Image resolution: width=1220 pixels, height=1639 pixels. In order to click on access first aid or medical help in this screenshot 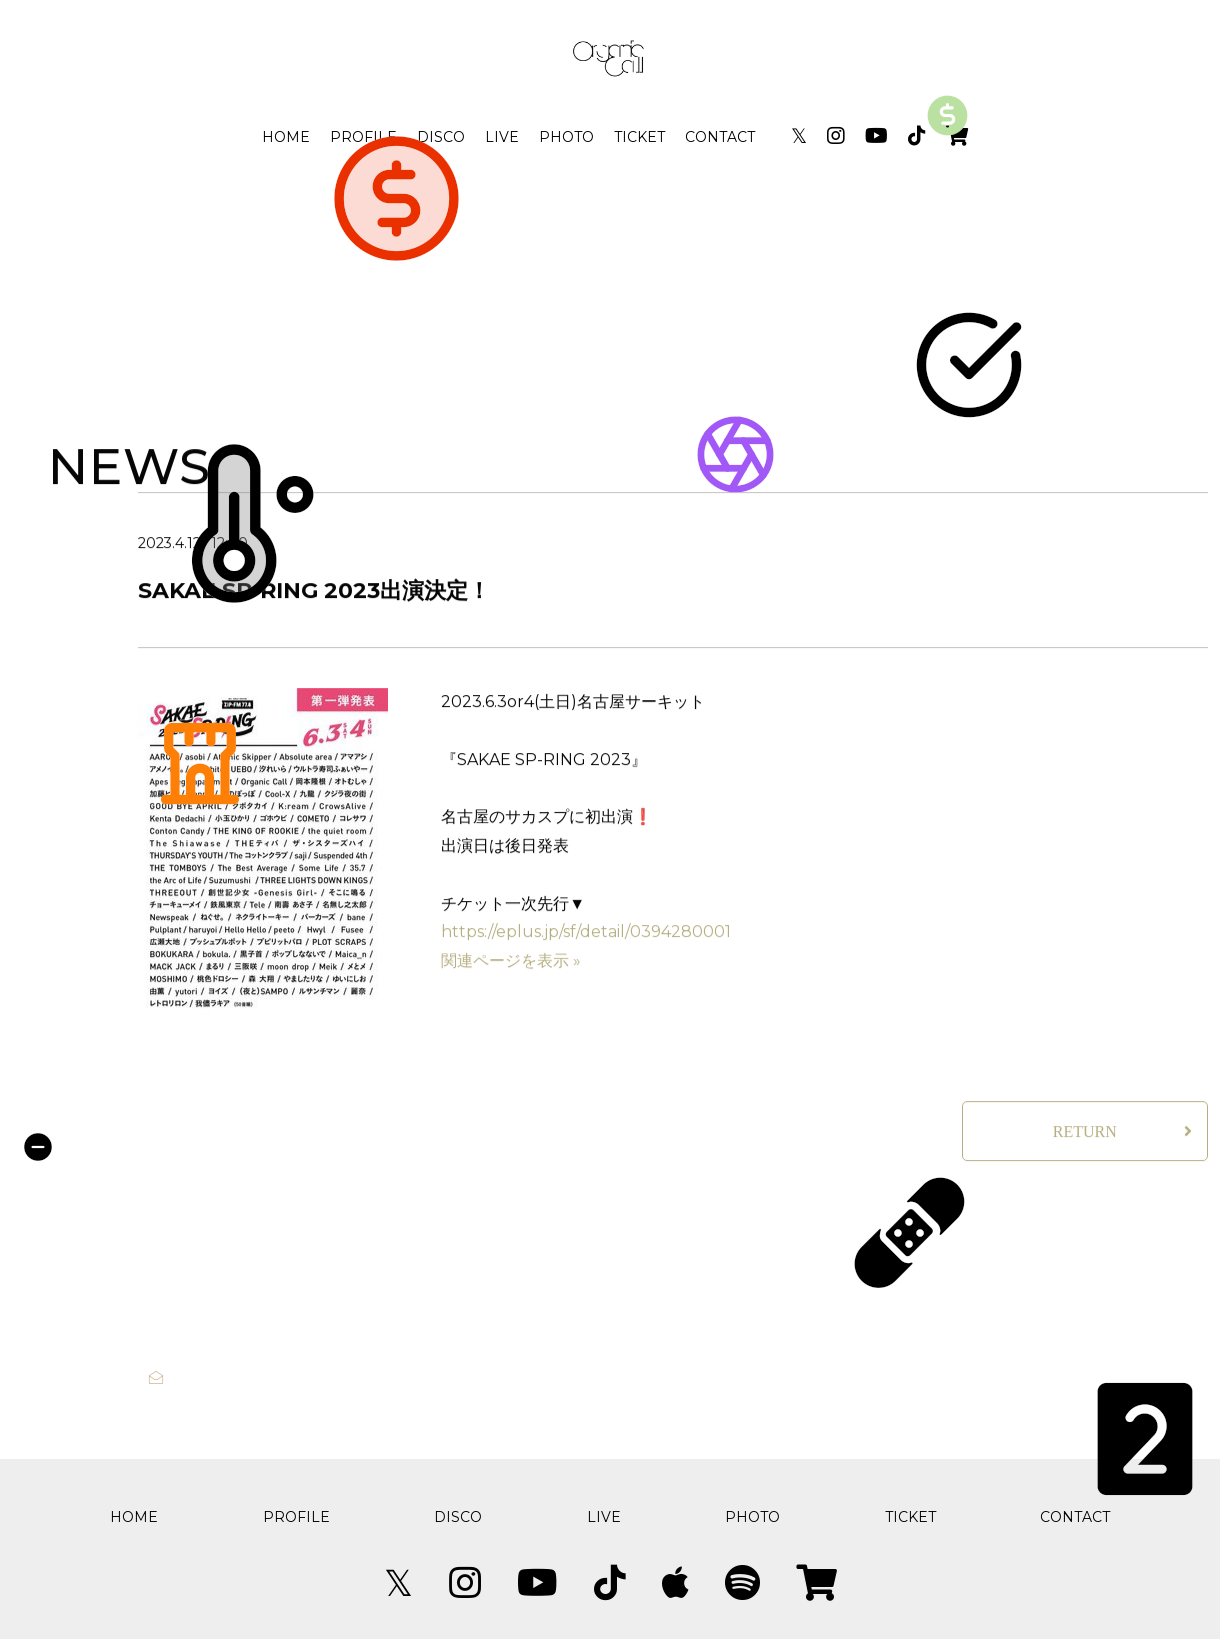, I will do `click(909, 1233)`.